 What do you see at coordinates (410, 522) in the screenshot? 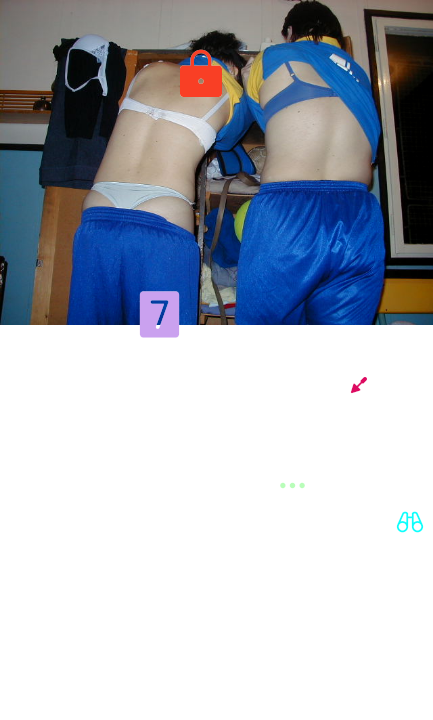
I see `search or explore content` at bounding box center [410, 522].